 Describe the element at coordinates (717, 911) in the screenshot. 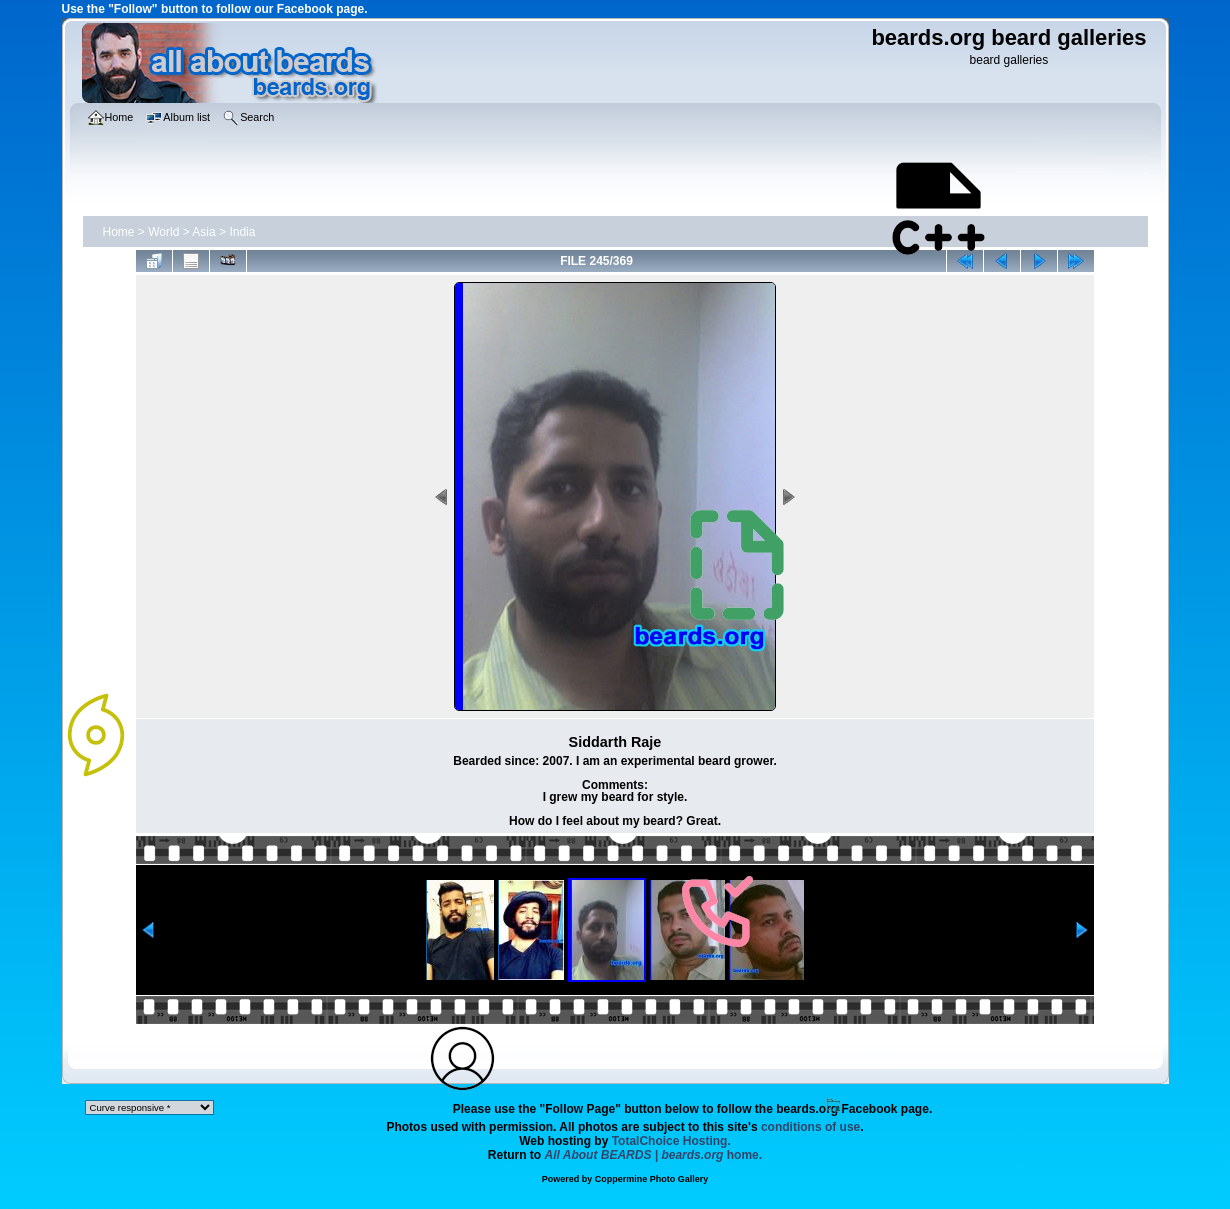

I see `call completed successfully` at that location.